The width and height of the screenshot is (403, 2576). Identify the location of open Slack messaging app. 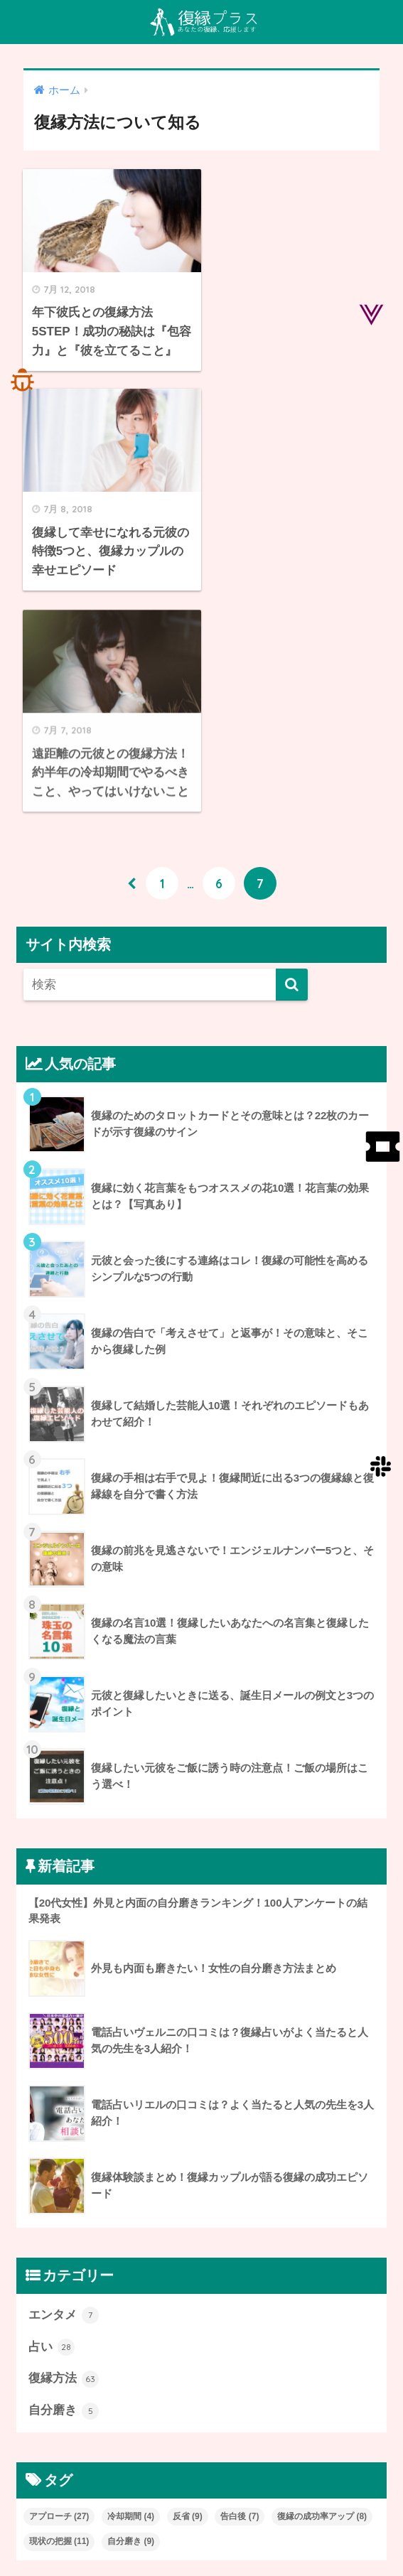
(380, 1466).